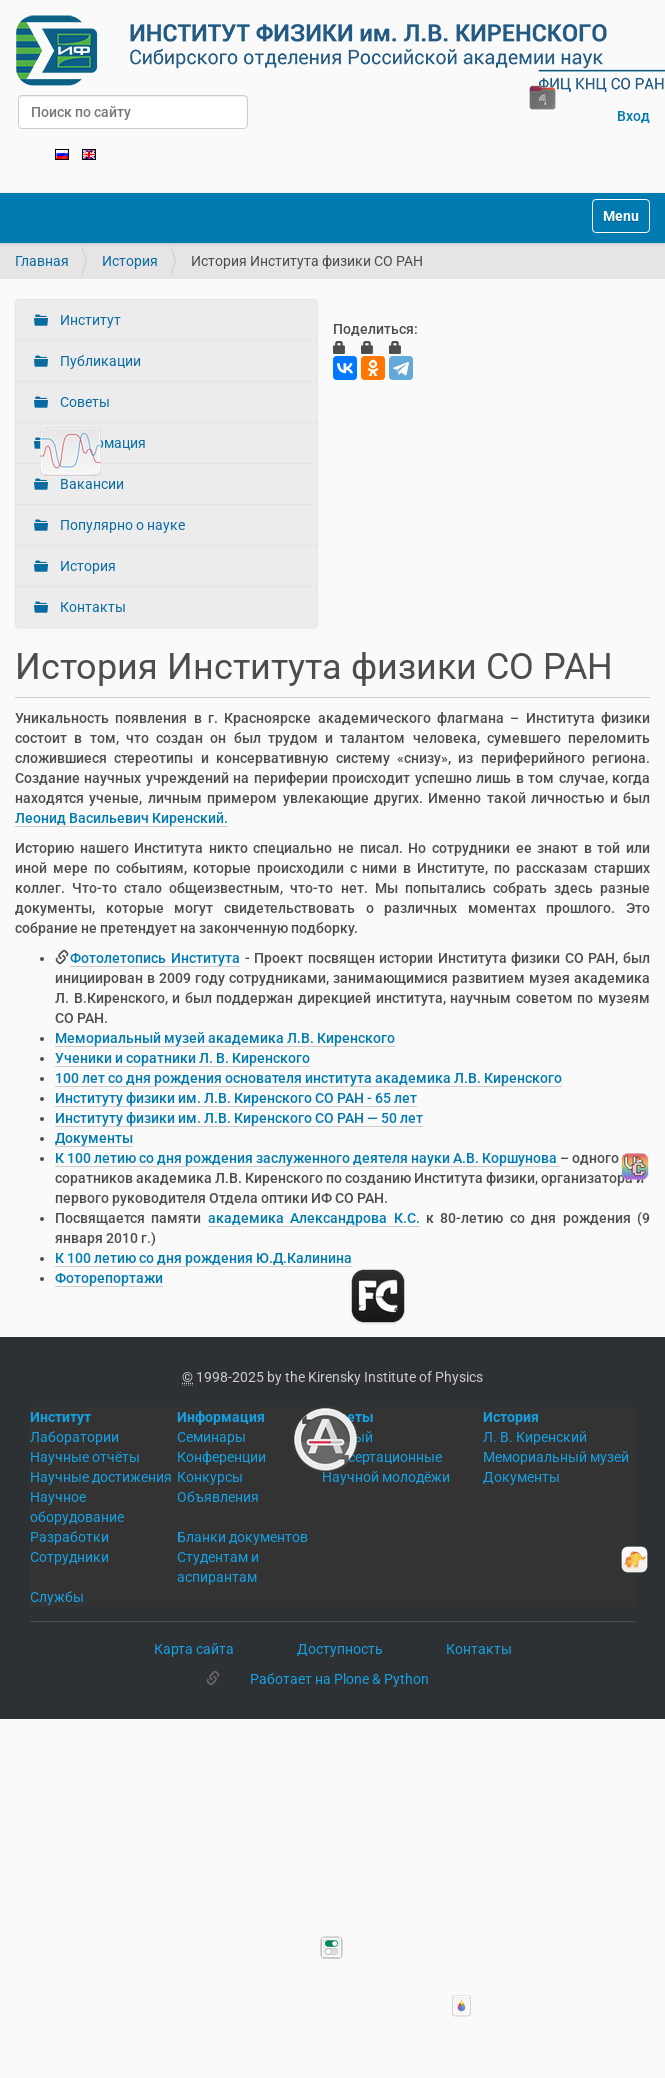 The image size is (665, 2078). What do you see at coordinates (70, 451) in the screenshot?
I see `open power statistics application` at bounding box center [70, 451].